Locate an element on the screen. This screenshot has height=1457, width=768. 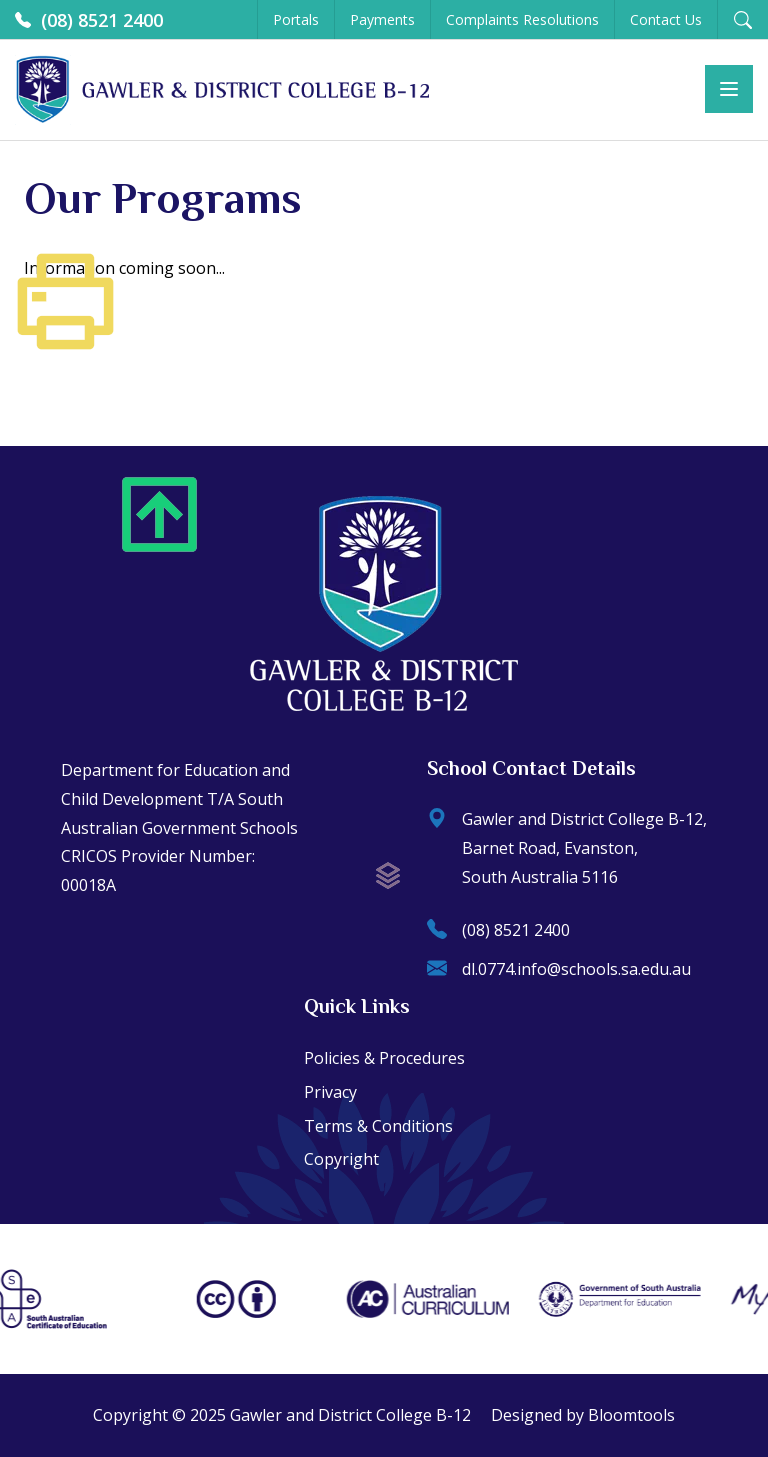
view stacked layers or content is located at coordinates (388, 876).